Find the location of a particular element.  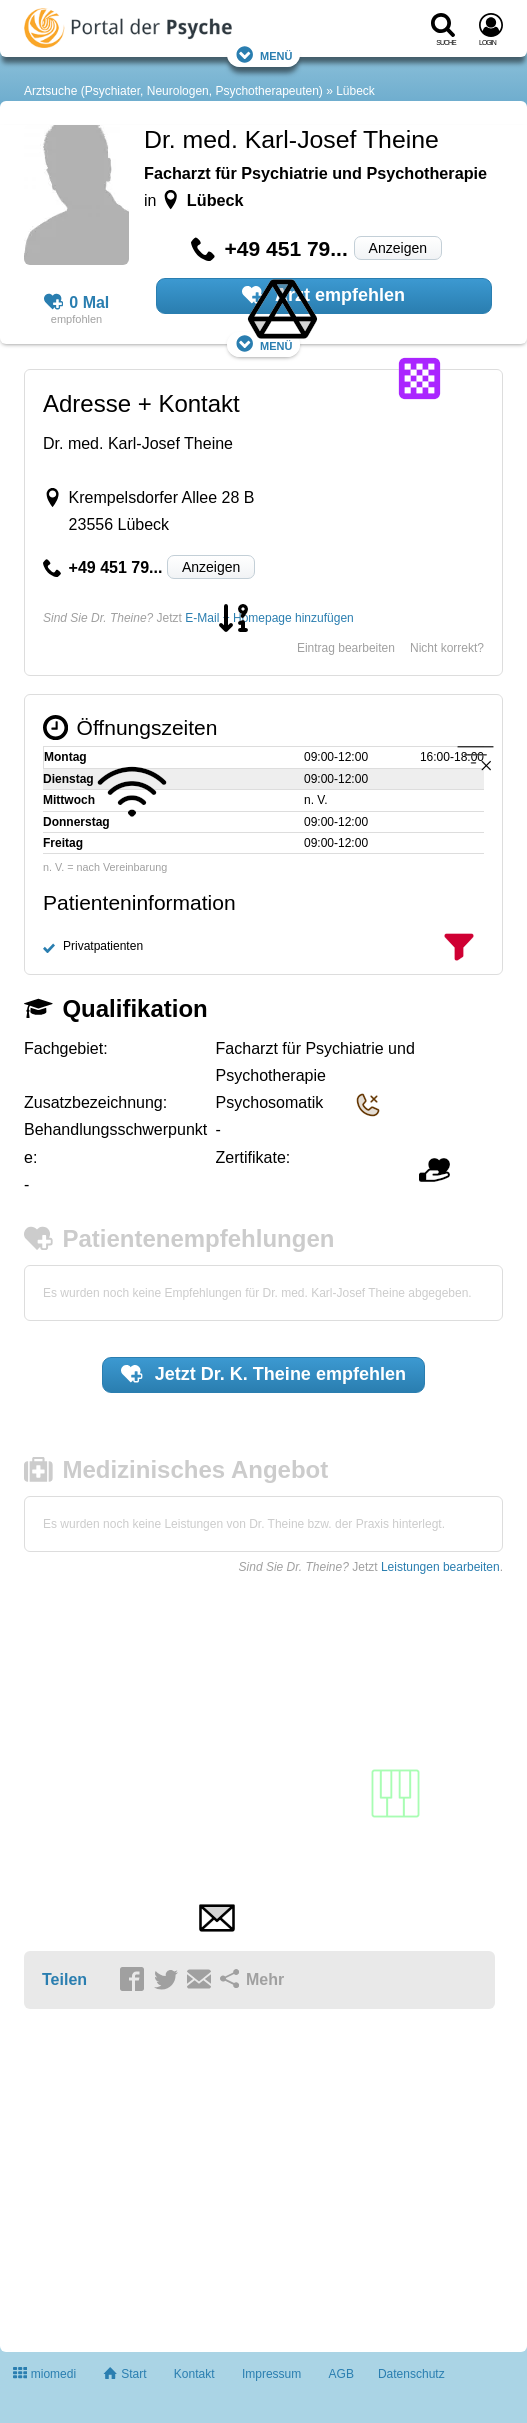

indicates wireless network connection status is located at coordinates (132, 793).